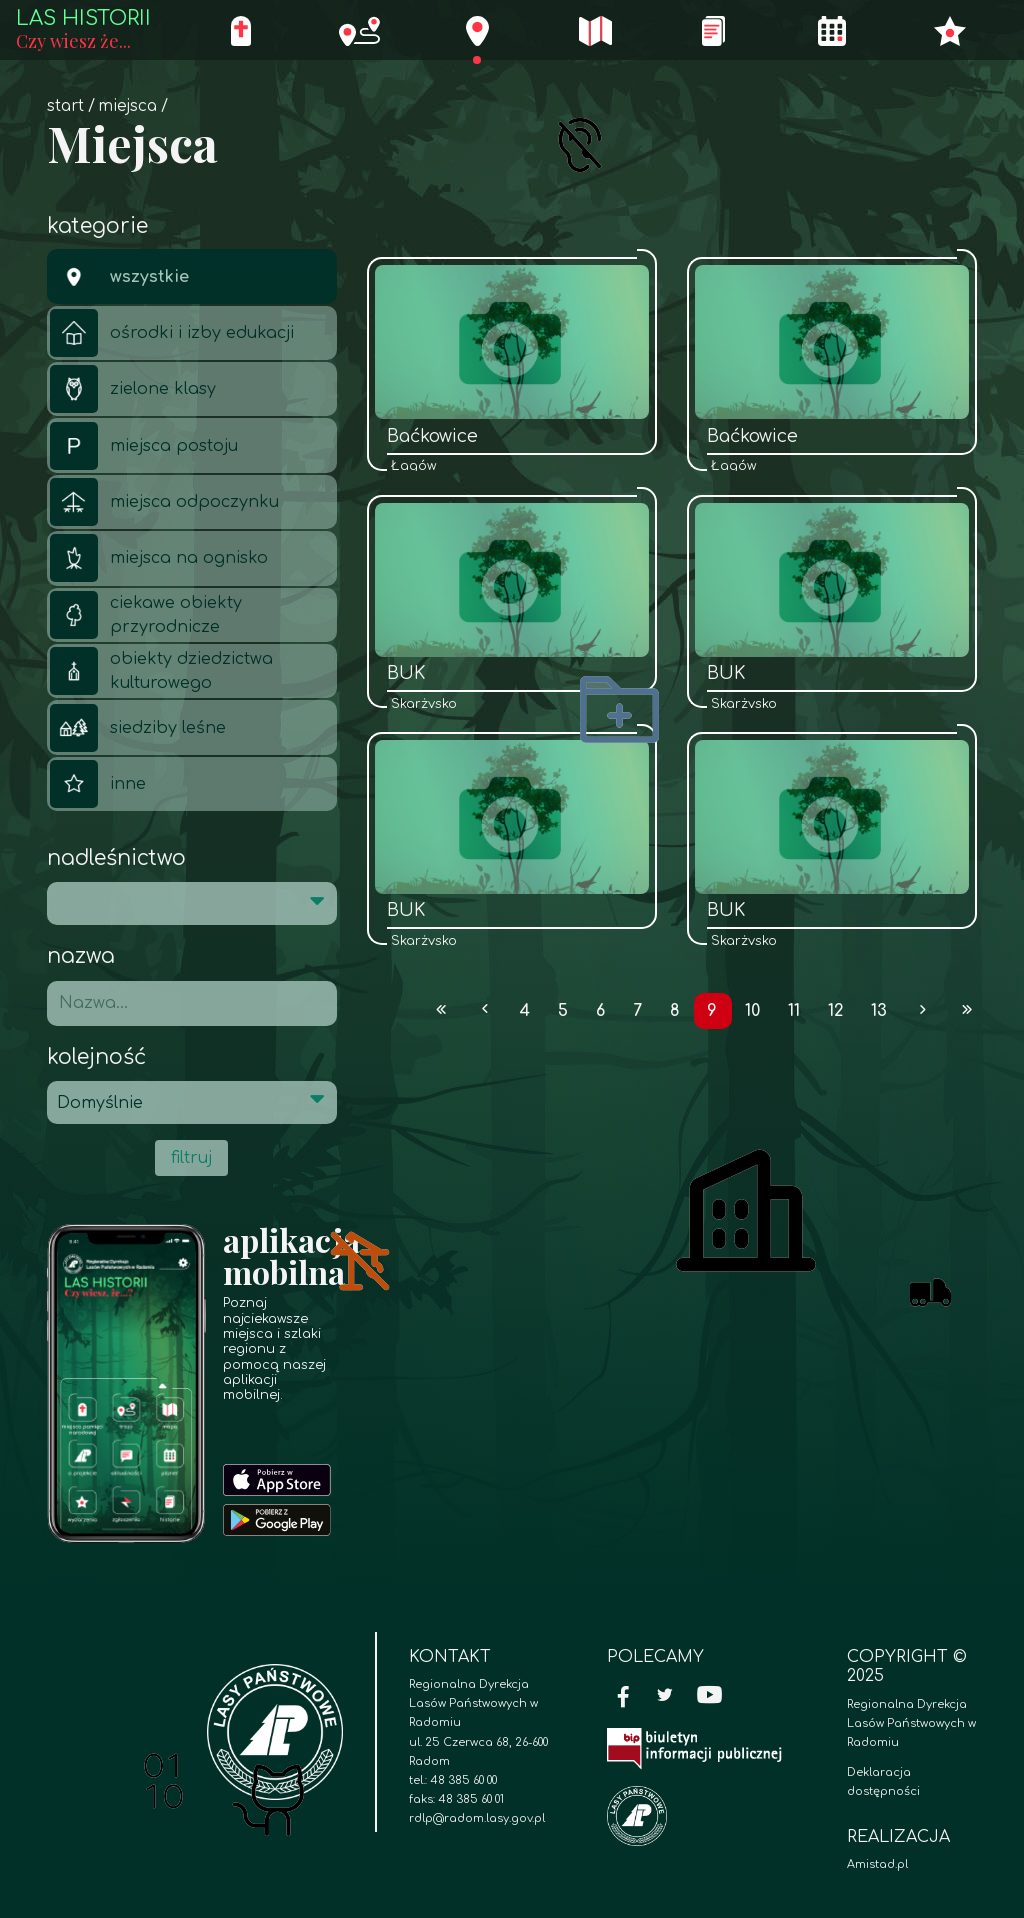 The image size is (1024, 1918). What do you see at coordinates (580, 145) in the screenshot?
I see `indicates hearing assistance is disabled` at bounding box center [580, 145].